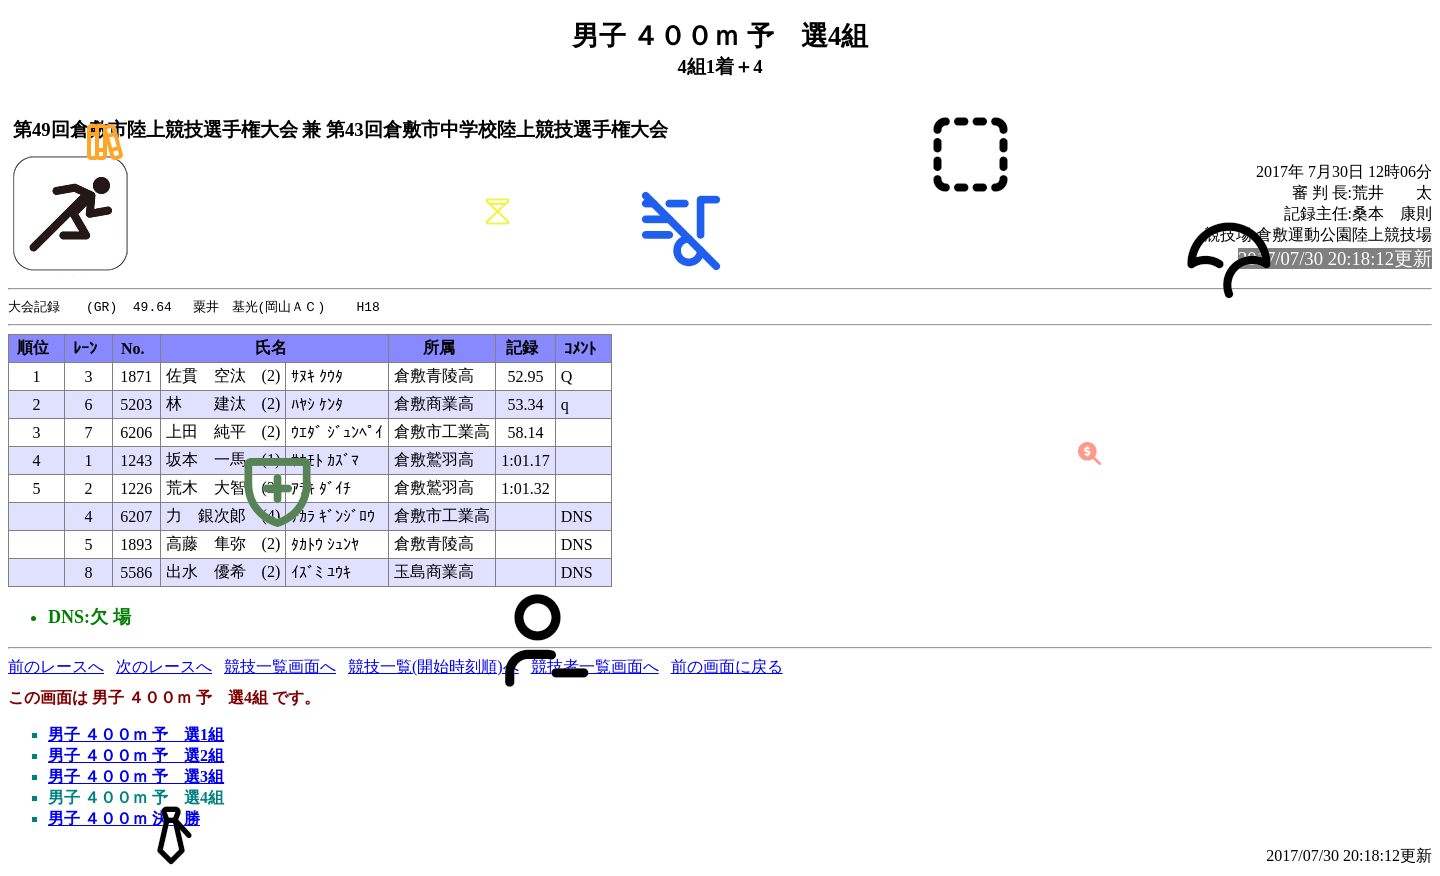 The height and width of the screenshot is (876, 1440). I want to click on access your library or book collection, so click(103, 142).